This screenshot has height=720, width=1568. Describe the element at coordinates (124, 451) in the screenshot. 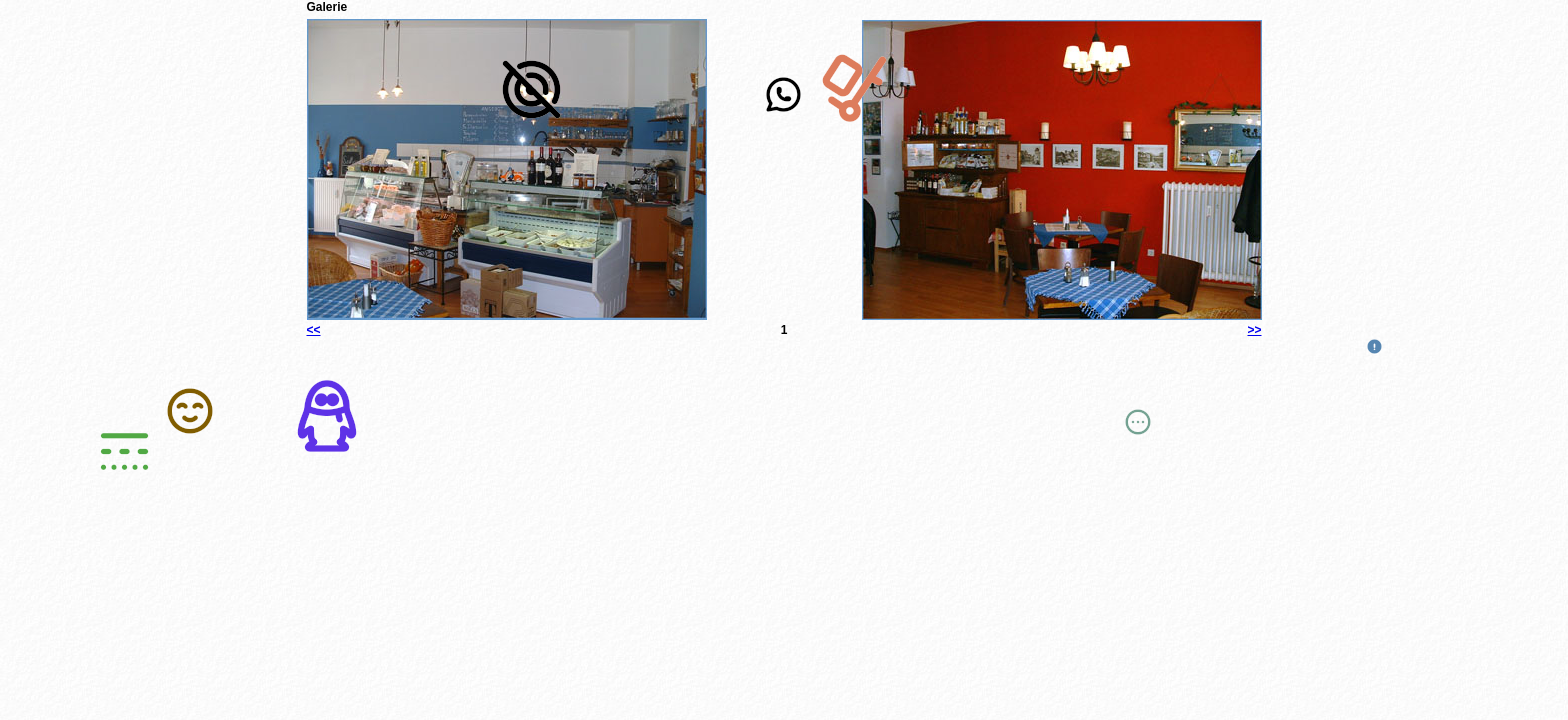

I see `select border line style` at that location.